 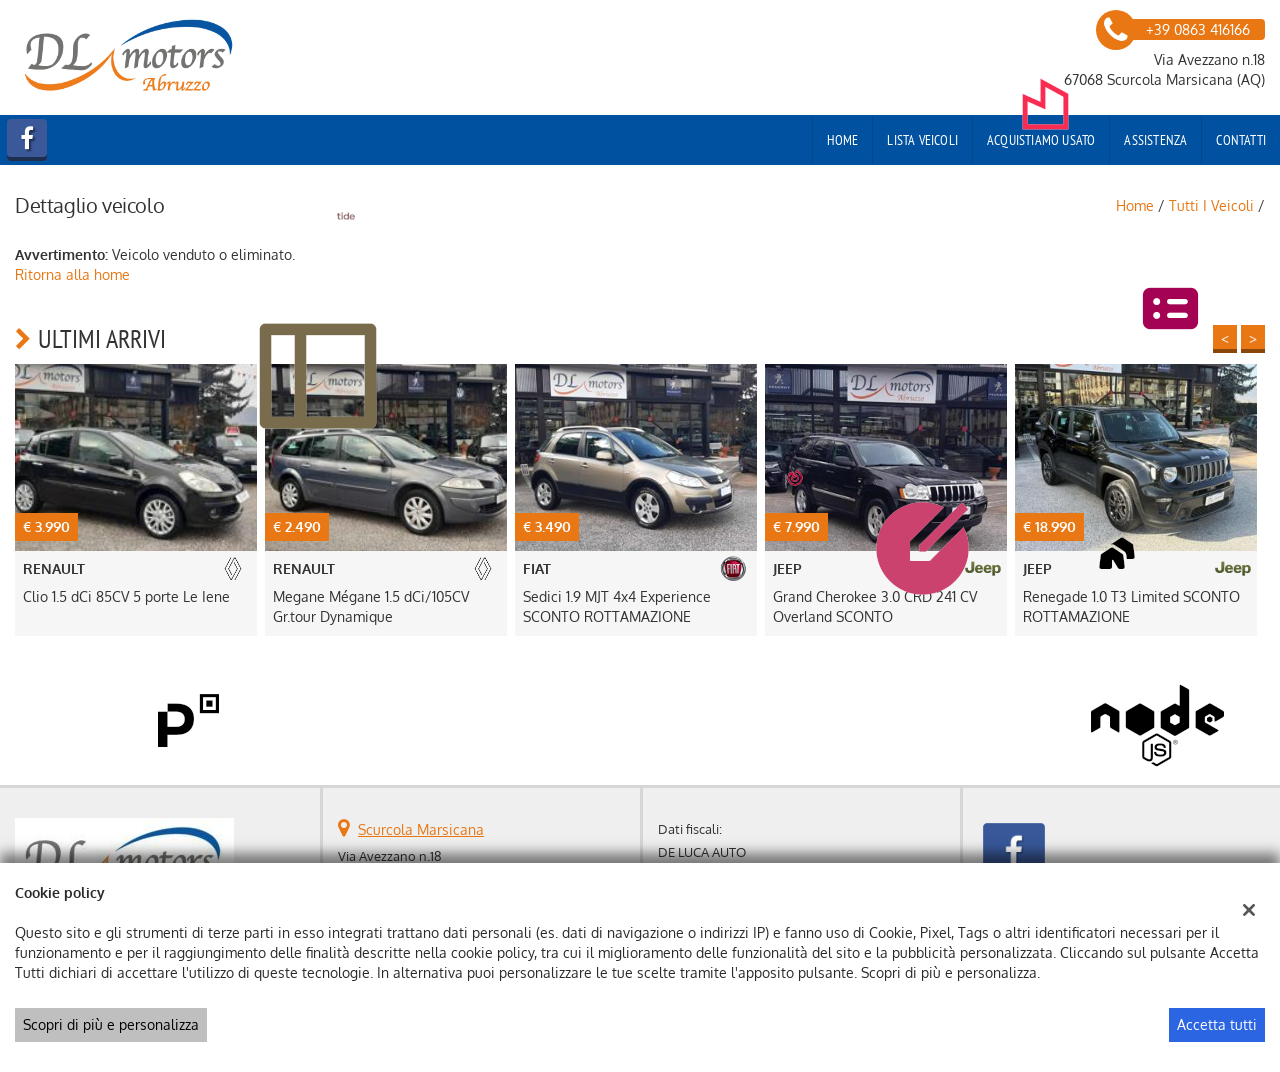 I want to click on view building or property details, so click(x=1045, y=106).